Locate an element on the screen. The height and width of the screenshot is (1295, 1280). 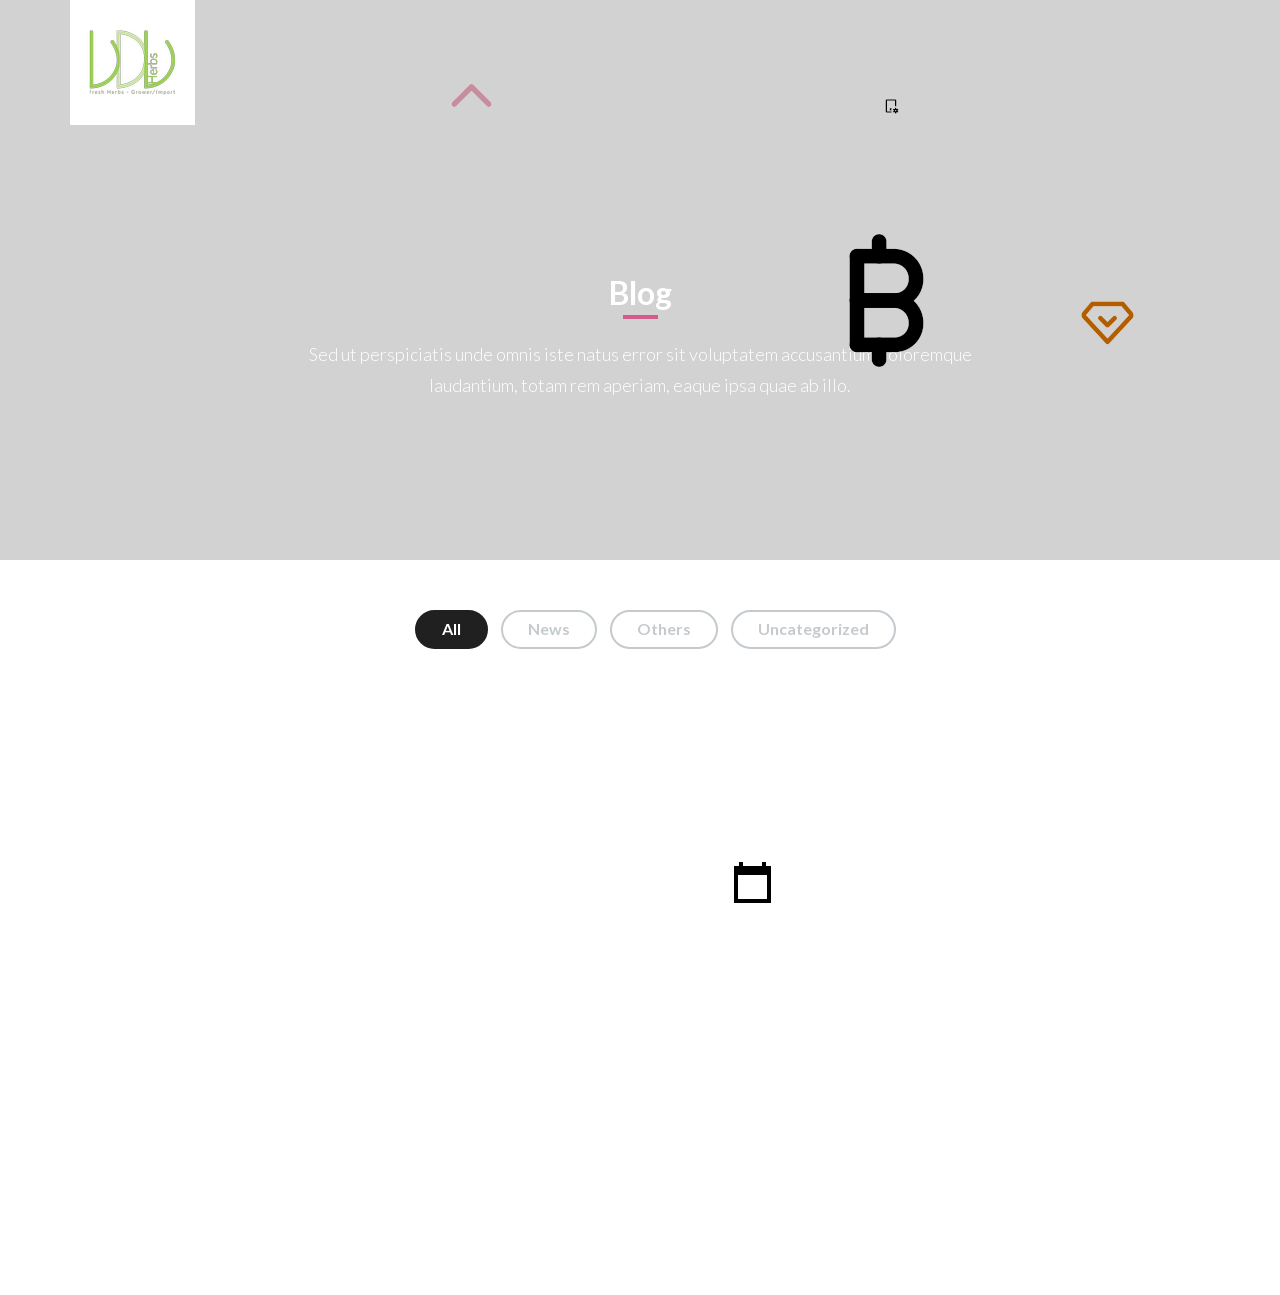
view today's date is located at coordinates (752, 882).